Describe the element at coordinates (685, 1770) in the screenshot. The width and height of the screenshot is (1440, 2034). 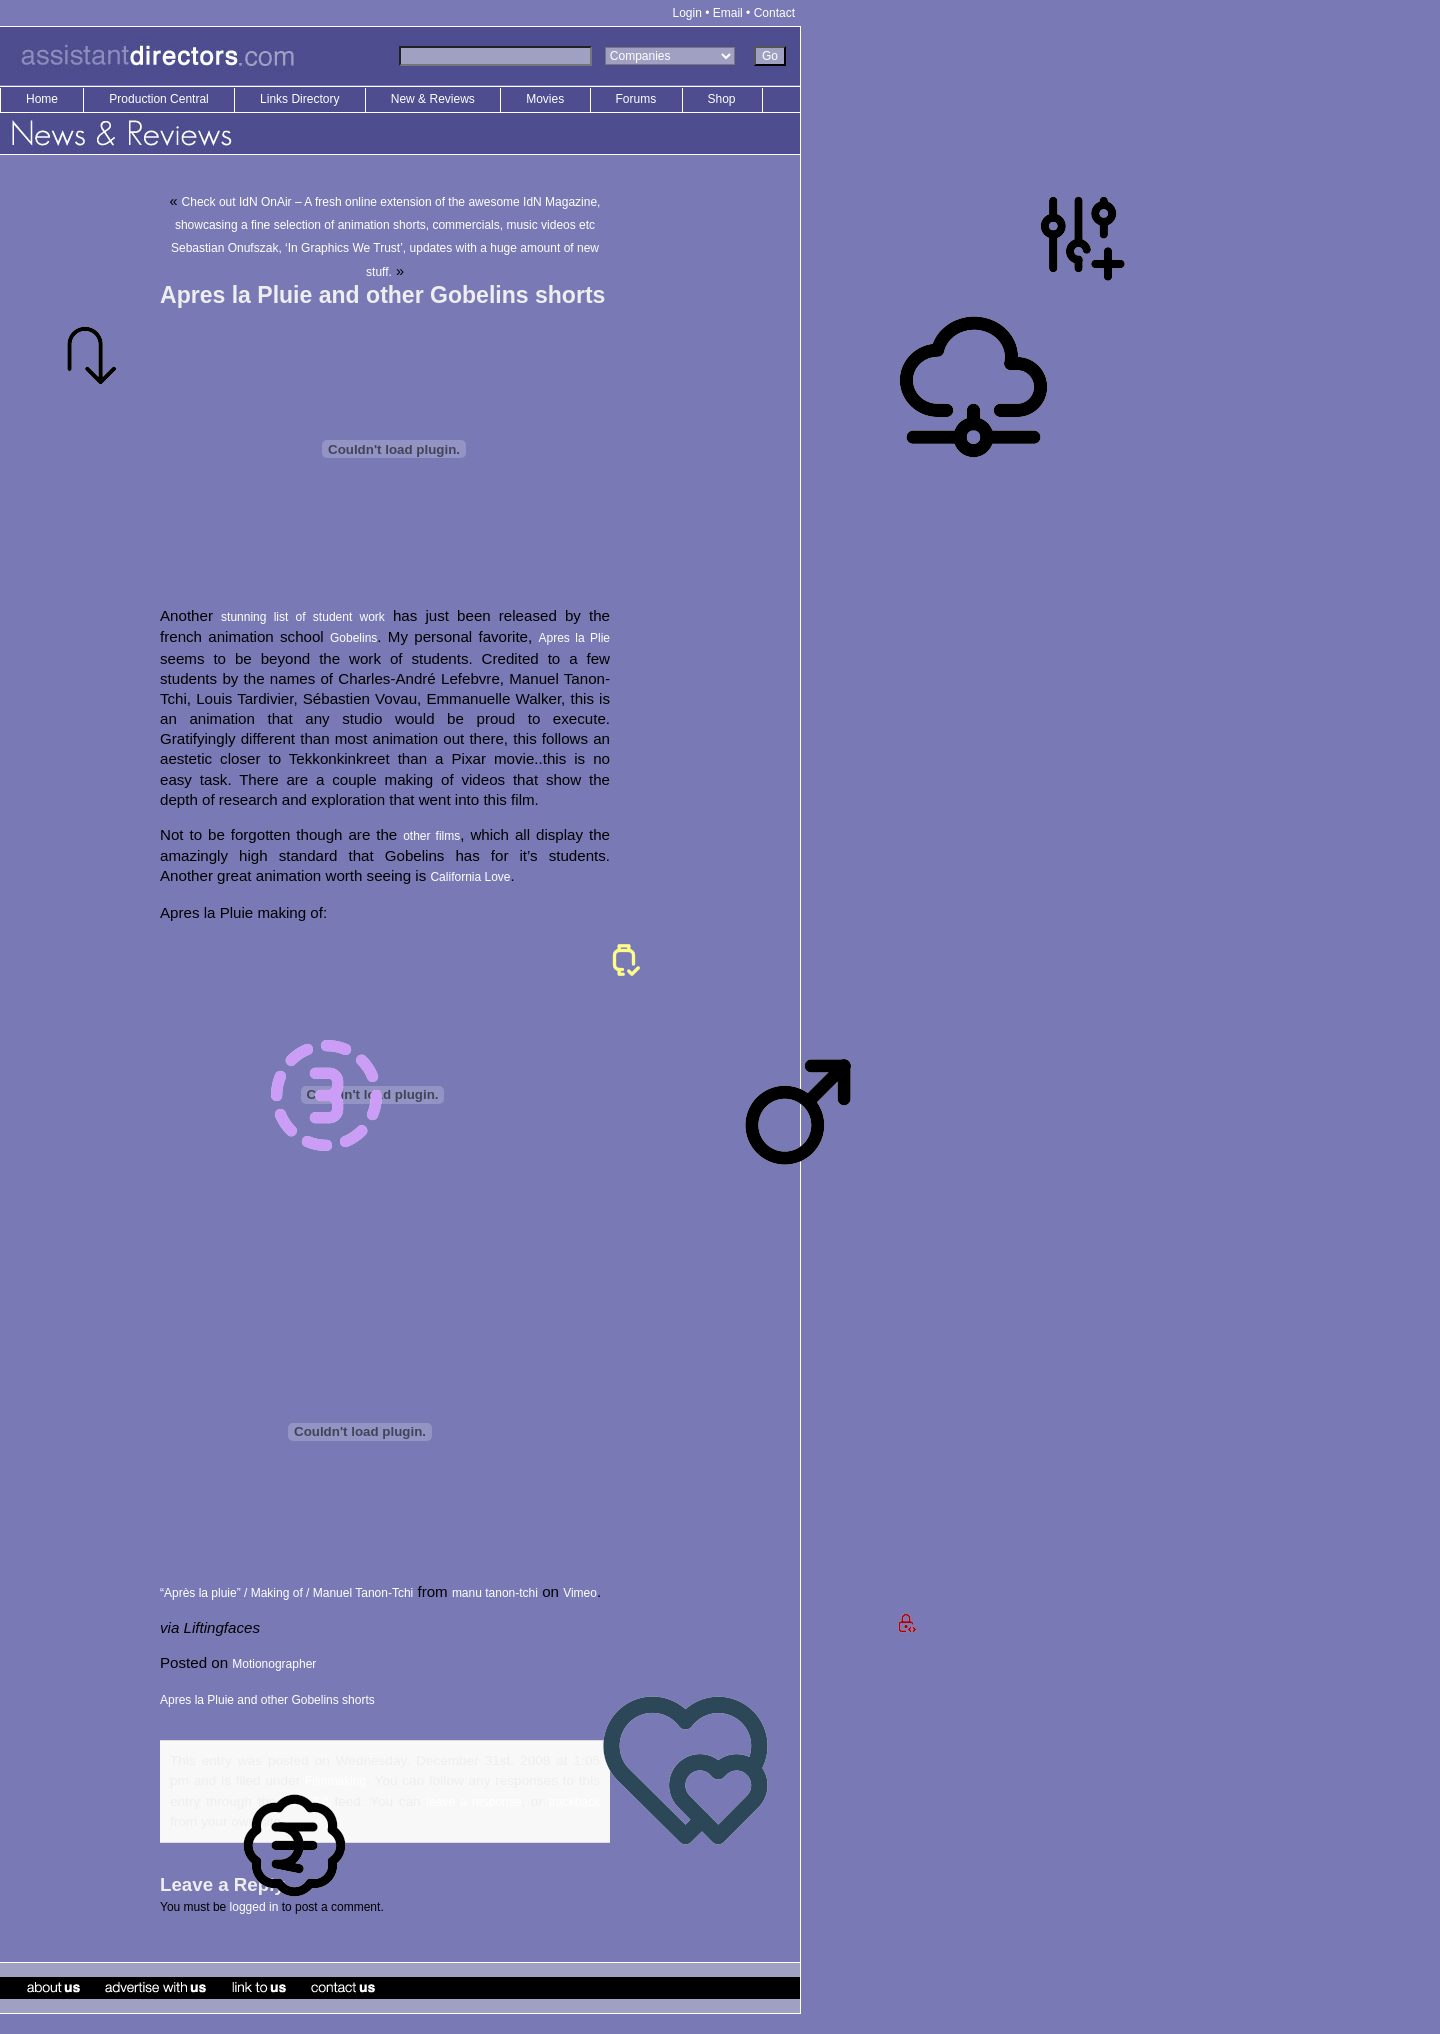
I see `view liked or favorited items` at that location.